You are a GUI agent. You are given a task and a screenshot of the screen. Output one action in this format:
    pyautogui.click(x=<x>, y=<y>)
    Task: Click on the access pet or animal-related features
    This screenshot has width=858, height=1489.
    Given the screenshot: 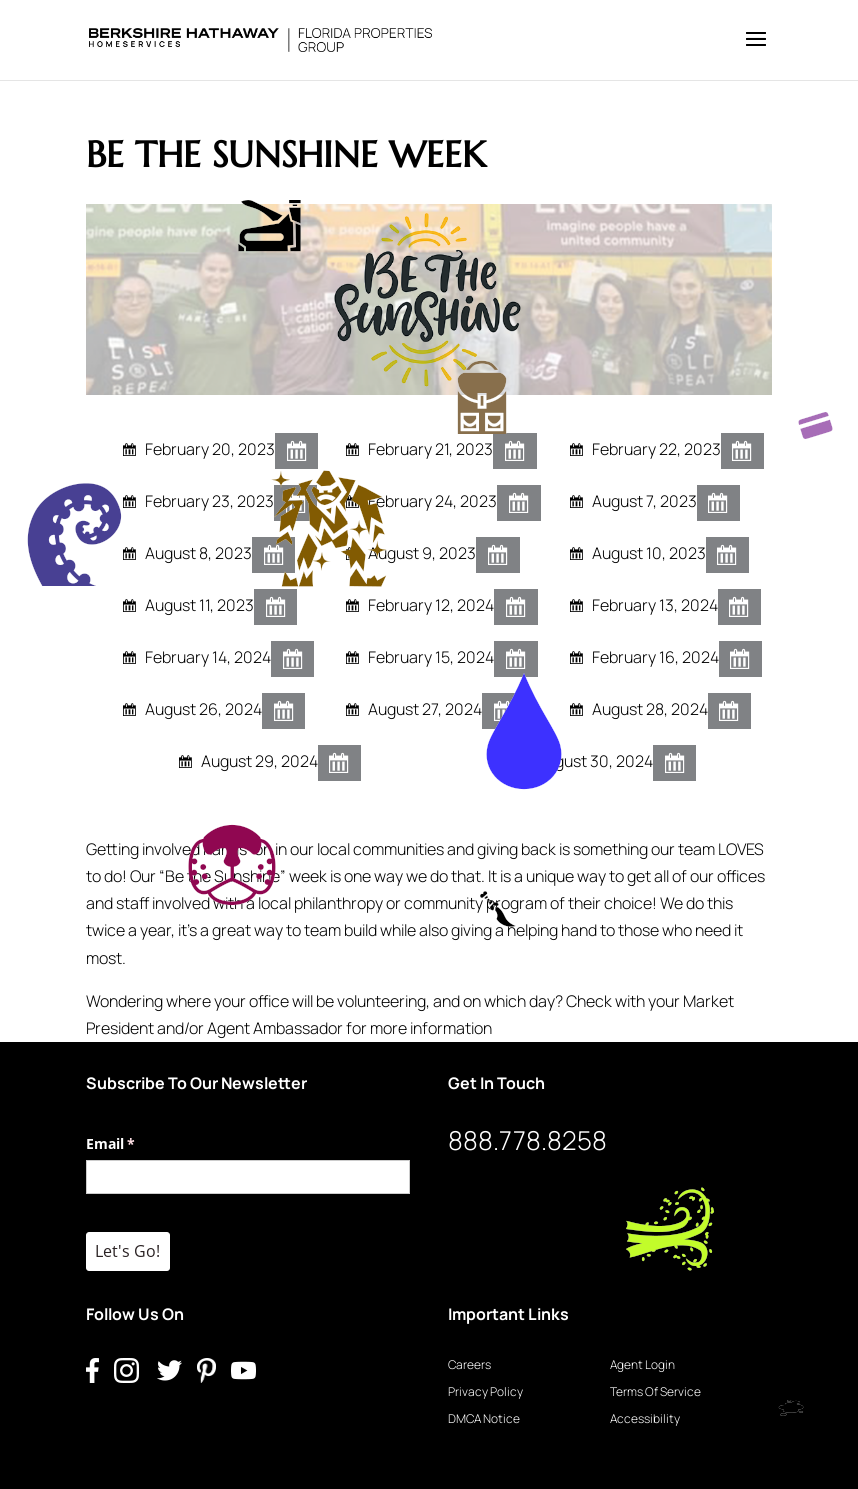 What is the action you would take?
    pyautogui.click(x=232, y=865)
    